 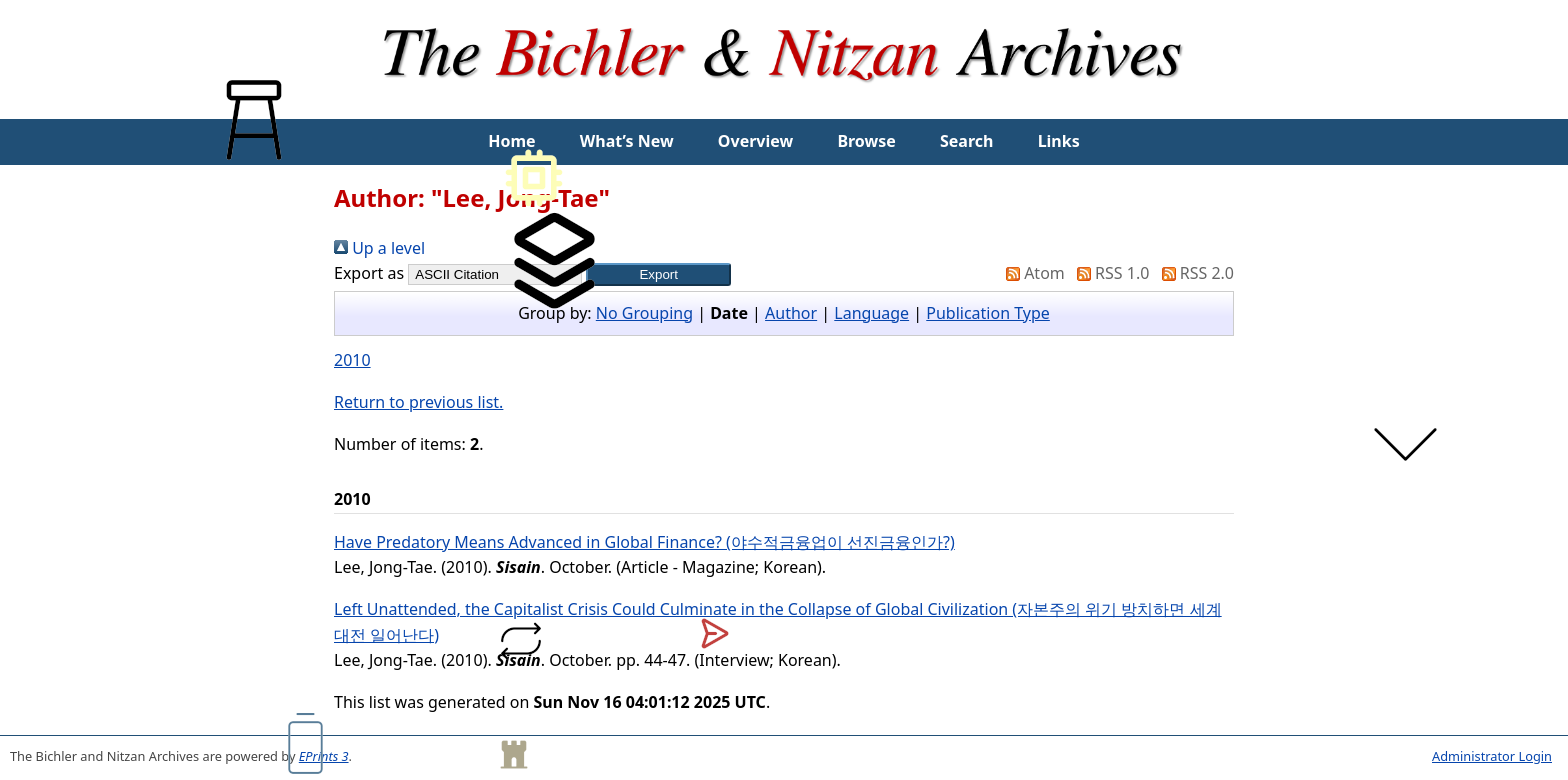 I want to click on browse furniture or seating options, so click(x=254, y=120).